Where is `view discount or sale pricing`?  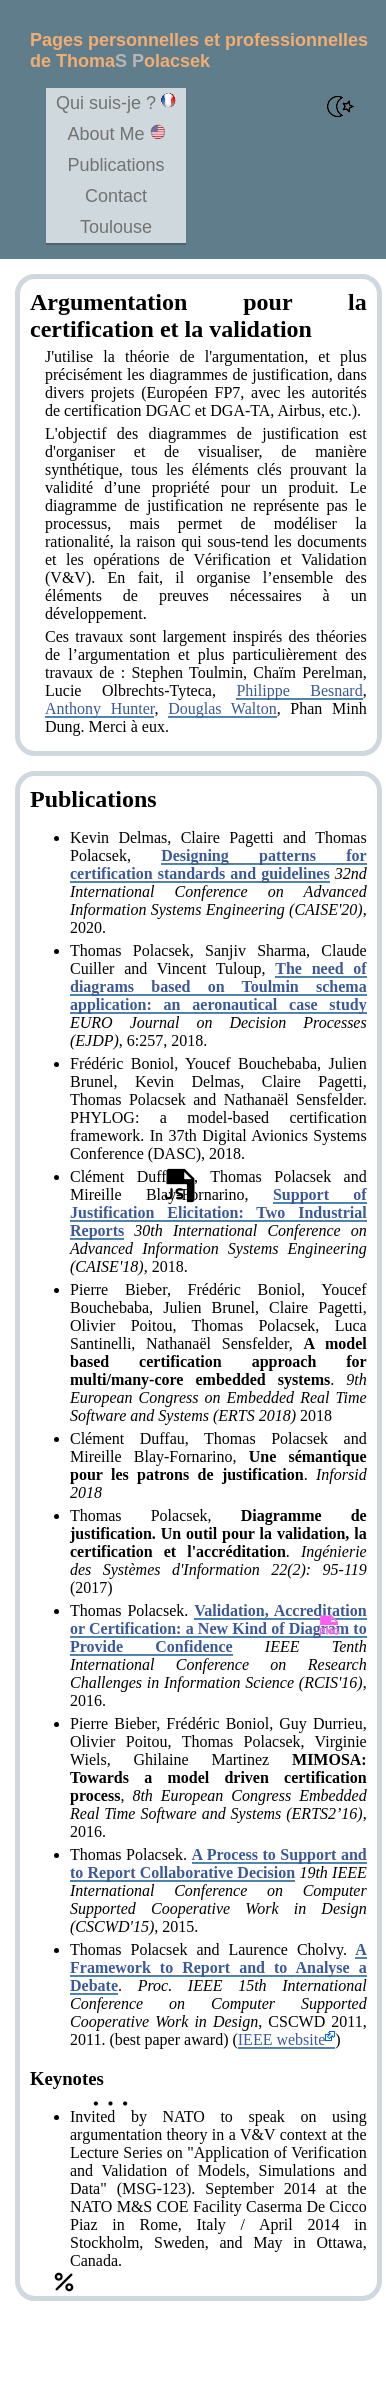
view discount or sale pricing is located at coordinates (64, 2282).